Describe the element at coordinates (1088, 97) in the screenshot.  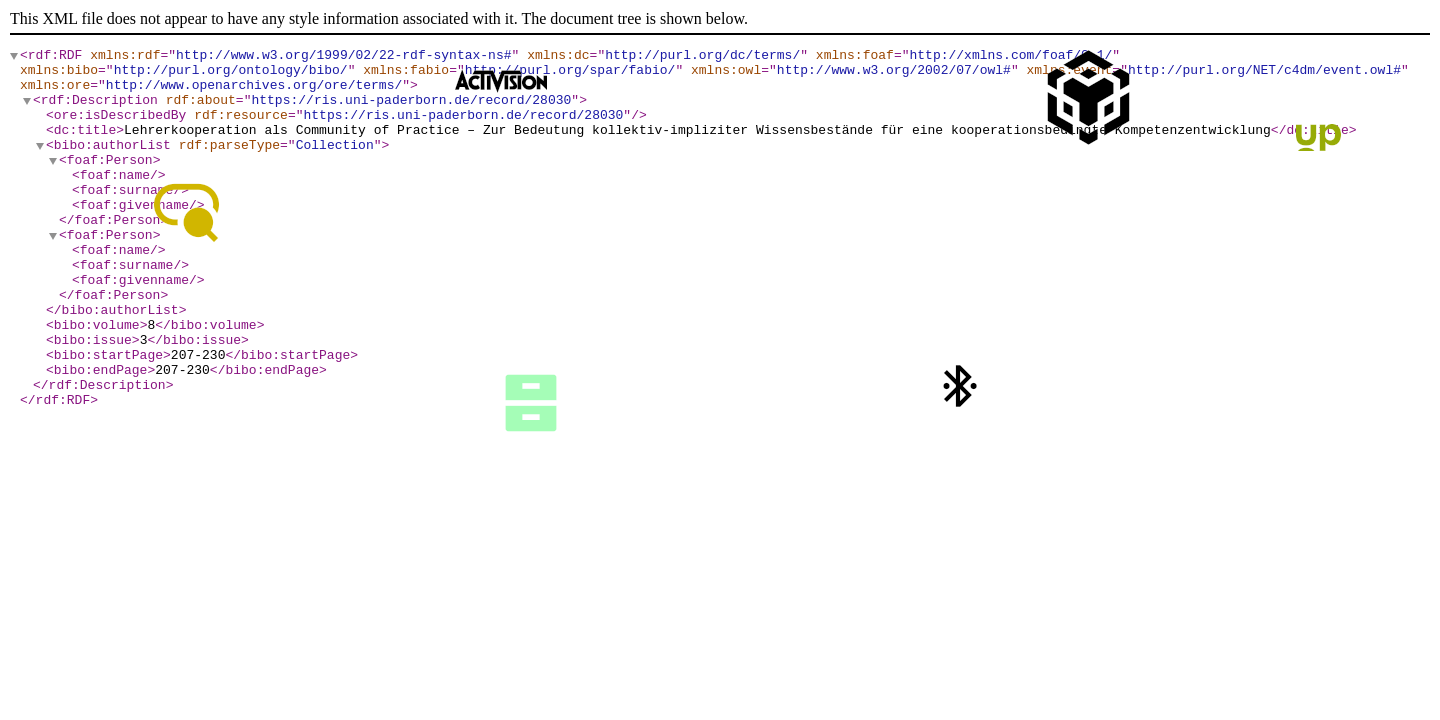
I see `binance coin (BNB) cryptocurrency logo` at that location.